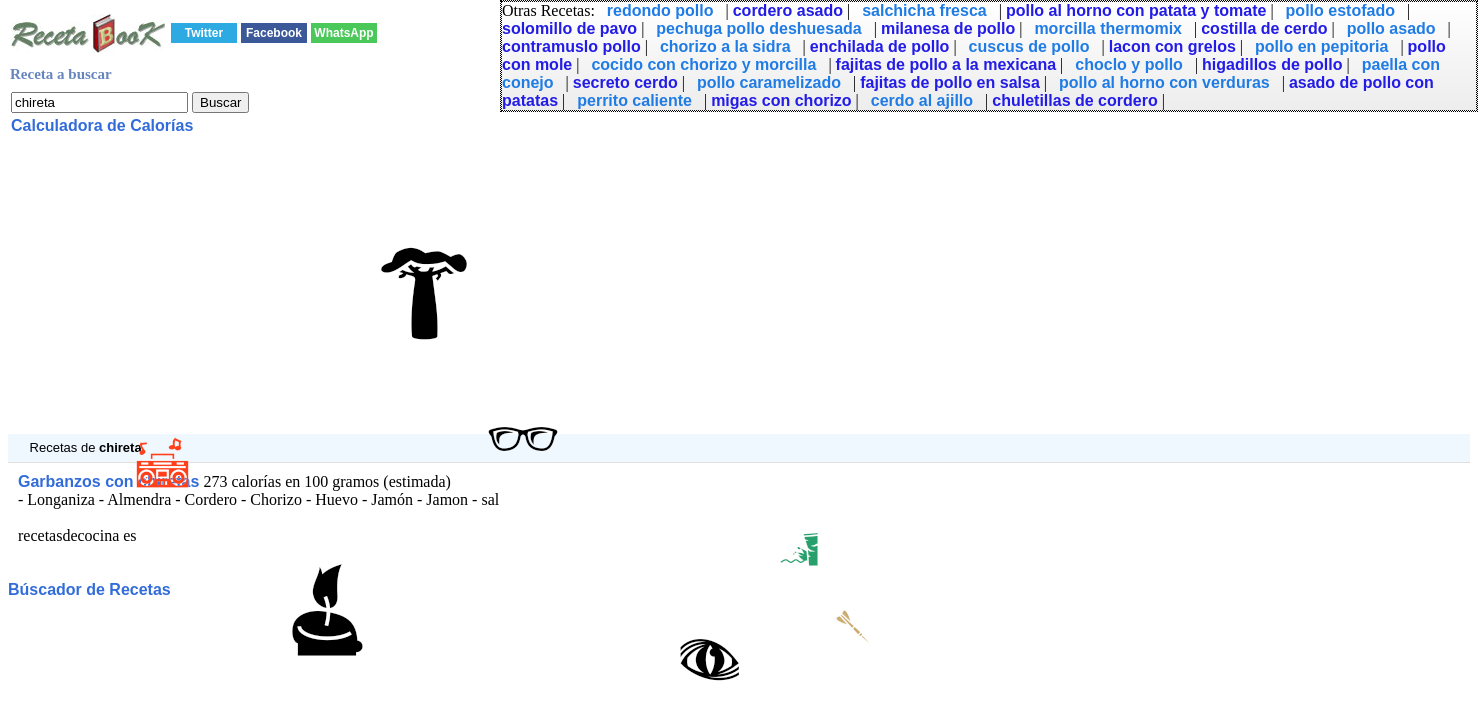  I want to click on represents african or savanna themed content, so click(426, 292).